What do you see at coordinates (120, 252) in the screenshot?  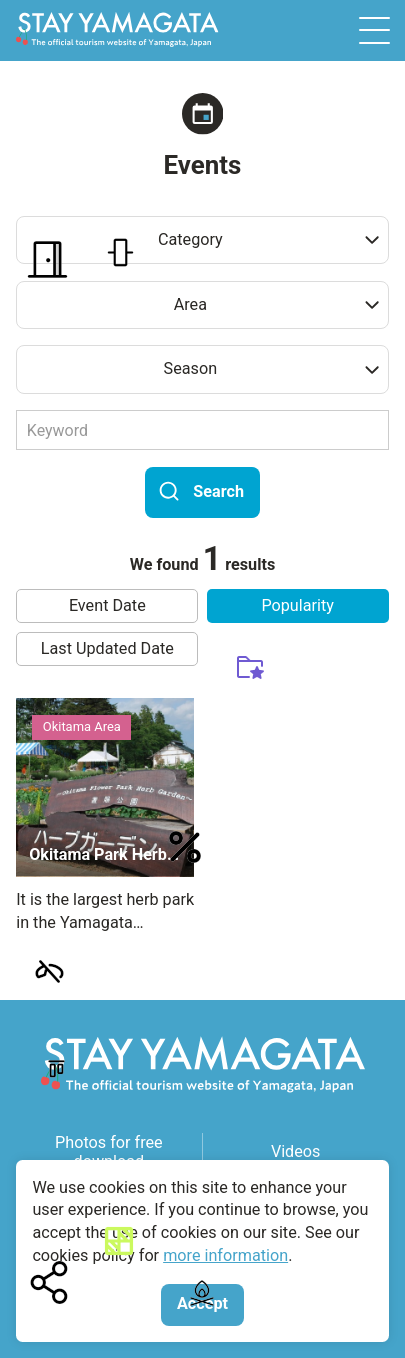 I see `align object to vertical center` at bounding box center [120, 252].